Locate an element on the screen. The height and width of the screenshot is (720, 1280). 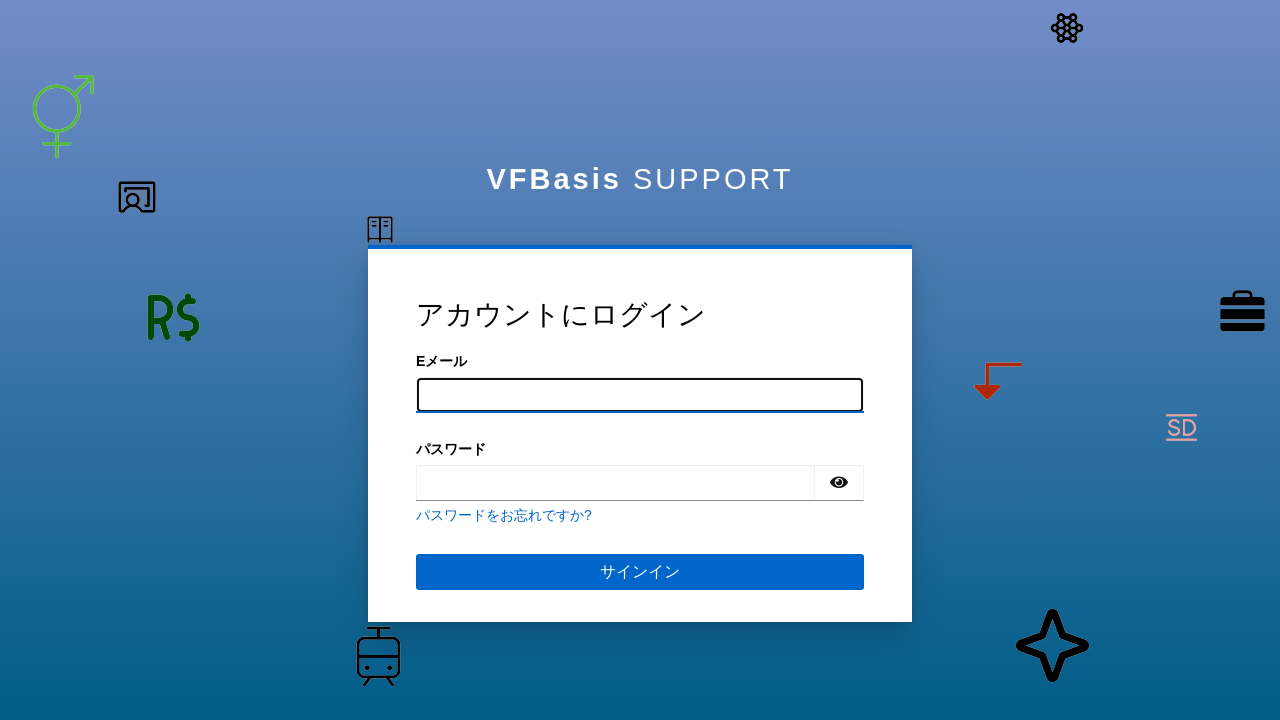
access storage lockers is located at coordinates (380, 229).